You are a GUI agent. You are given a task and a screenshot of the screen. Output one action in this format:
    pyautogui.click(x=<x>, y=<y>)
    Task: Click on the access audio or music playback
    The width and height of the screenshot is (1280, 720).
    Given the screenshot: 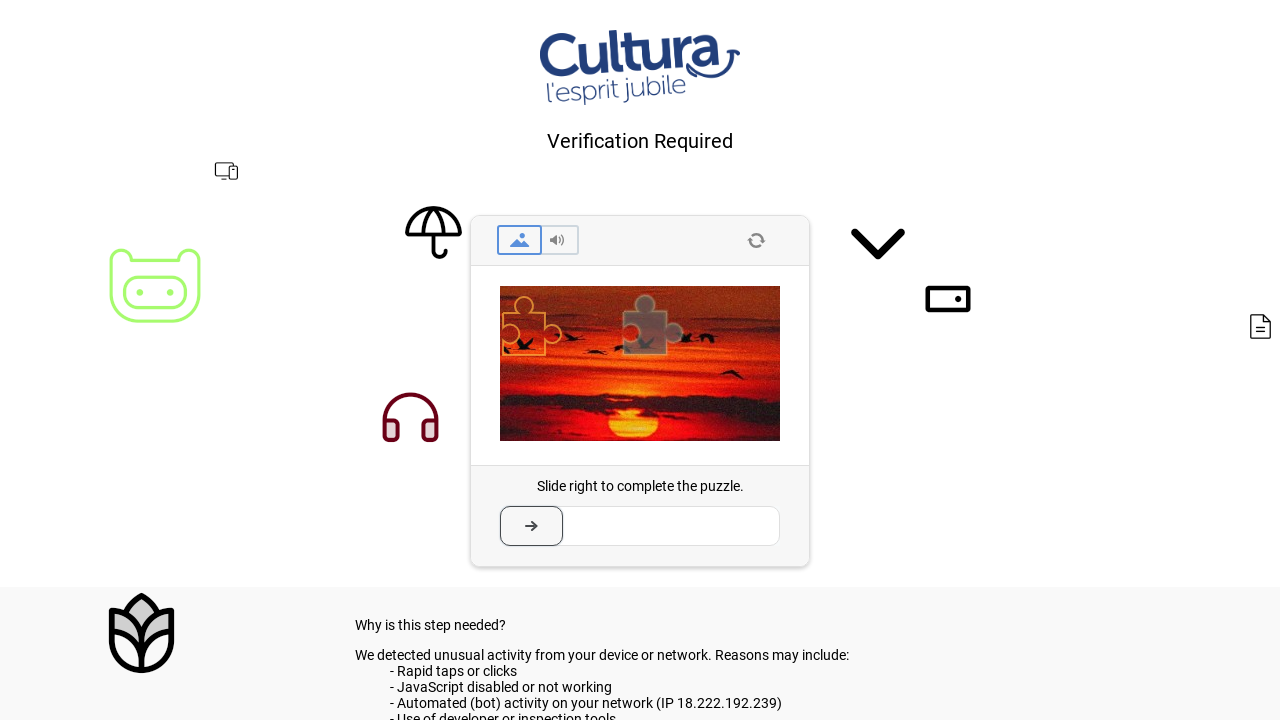 What is the action you would take?
    pyautogui.click(x=410, y=420)
    